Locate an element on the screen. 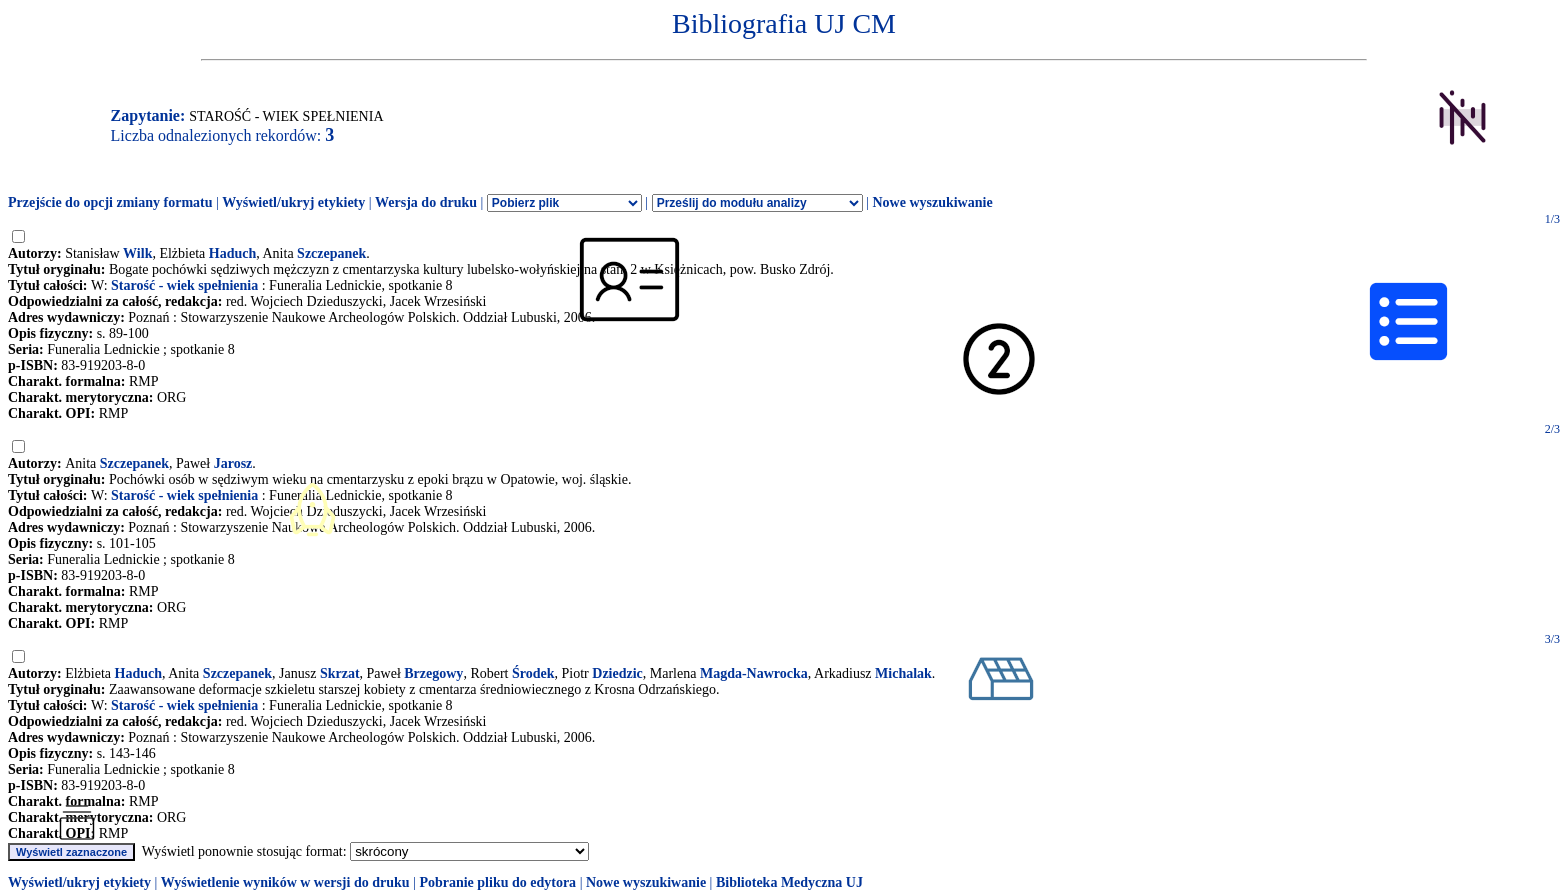  launch or deploy an application is located at coordinates (312, 511).